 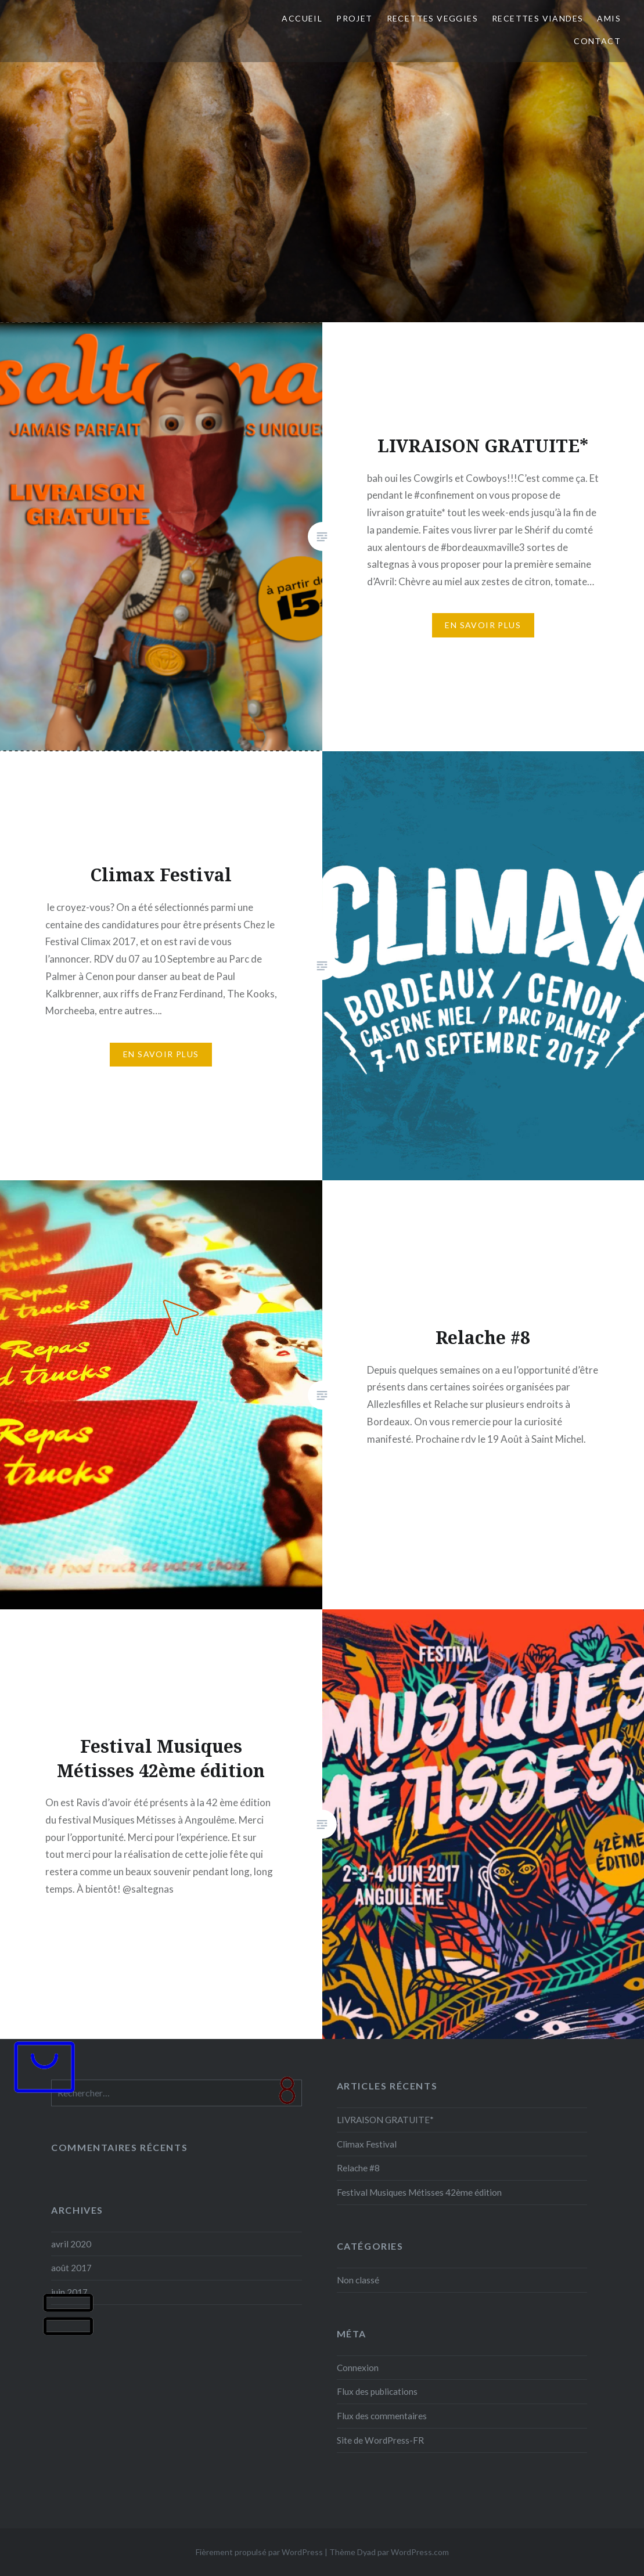 What do you see at coordinates (287, 2090) in the screenshot?
I see `indicates the number eight in a sequence or list` at bounding box center [287, 2090].